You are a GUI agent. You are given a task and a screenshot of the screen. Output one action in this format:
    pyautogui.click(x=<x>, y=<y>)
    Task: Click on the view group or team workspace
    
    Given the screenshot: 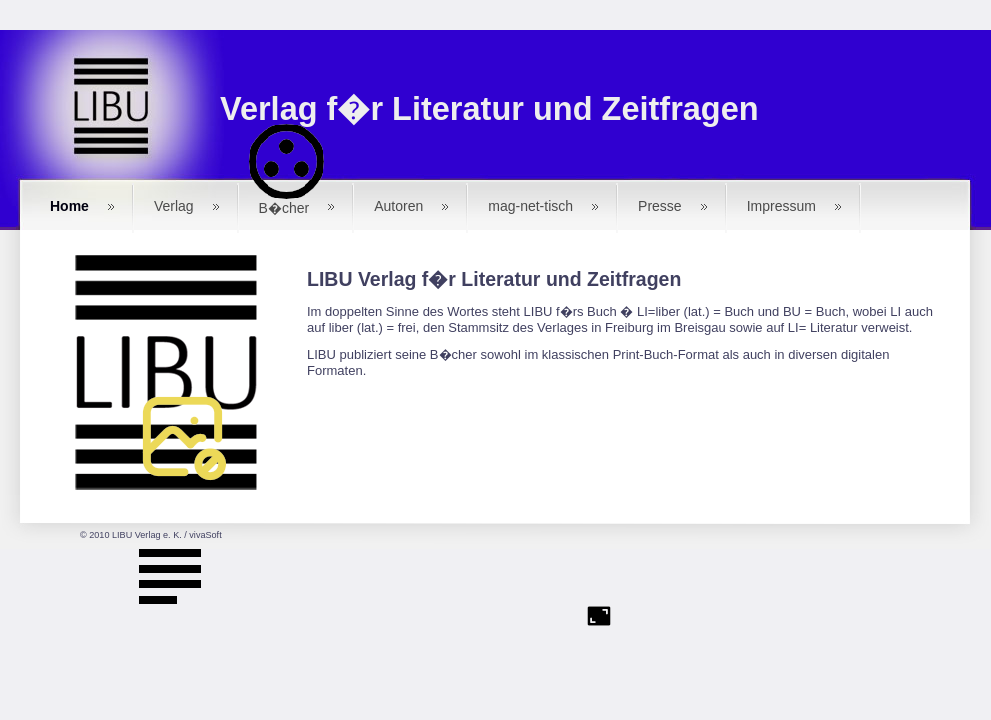 What is the action you would take?
    pyautogui.click(x=286, y=161)
    